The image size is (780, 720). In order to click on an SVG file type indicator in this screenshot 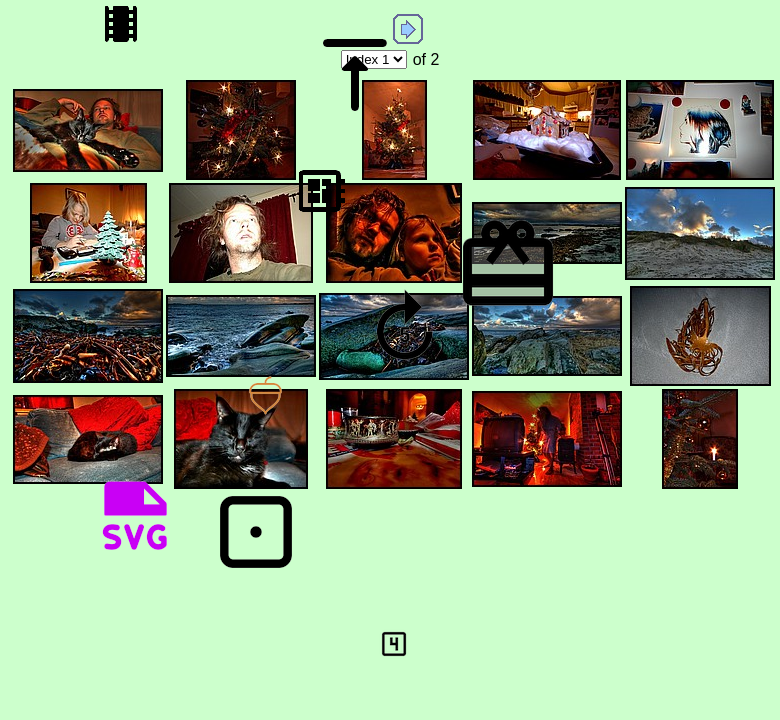, I will do `click(135, 518)`.